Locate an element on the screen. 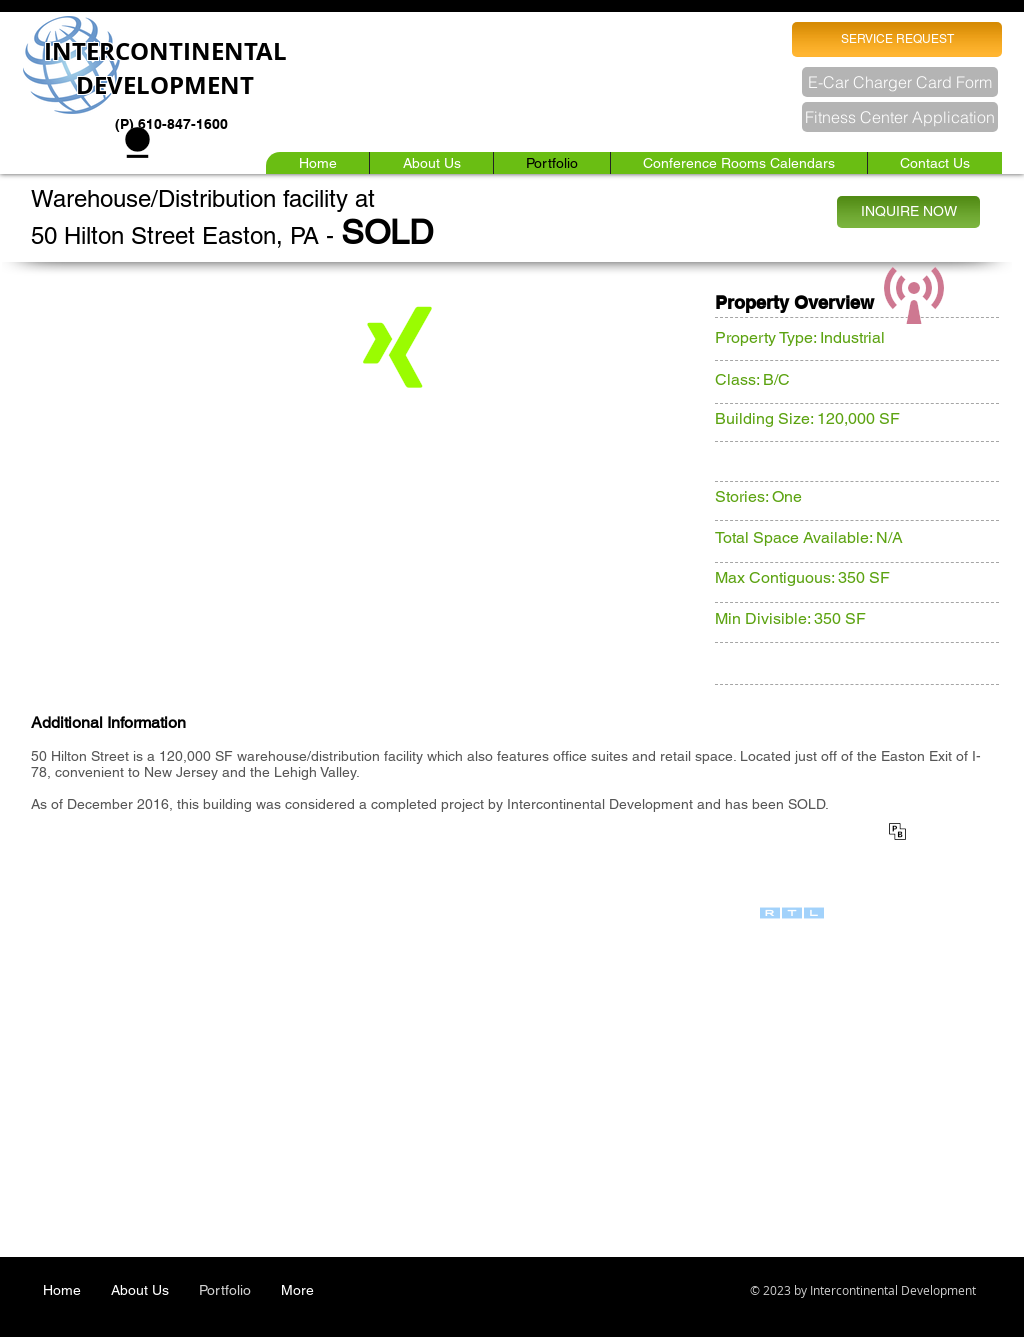 The width and height of the screenshot is (1024, 1337). RTL media company logo is located at coordinates (792, 913).